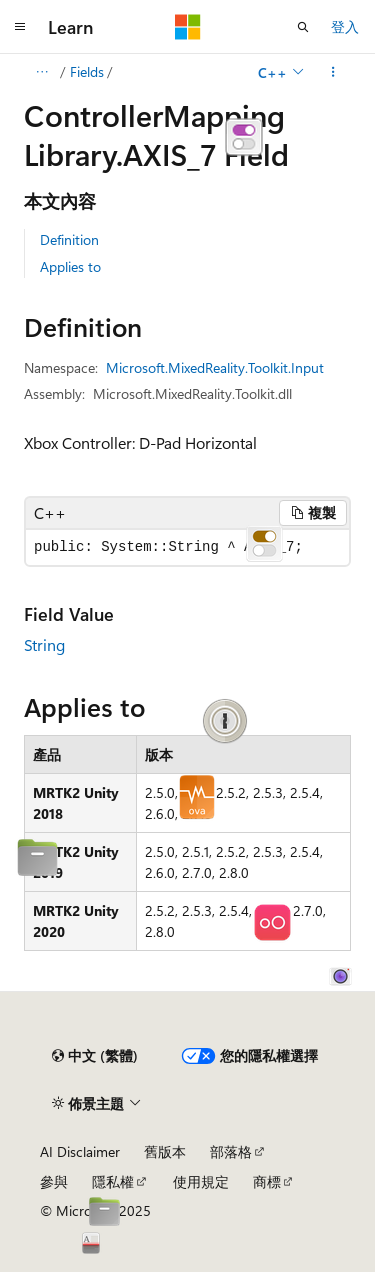  Describe the element at coordinates (197, 797) in the screenshot. I see `a VirtualBox appliance file (.ova format)` at that location.